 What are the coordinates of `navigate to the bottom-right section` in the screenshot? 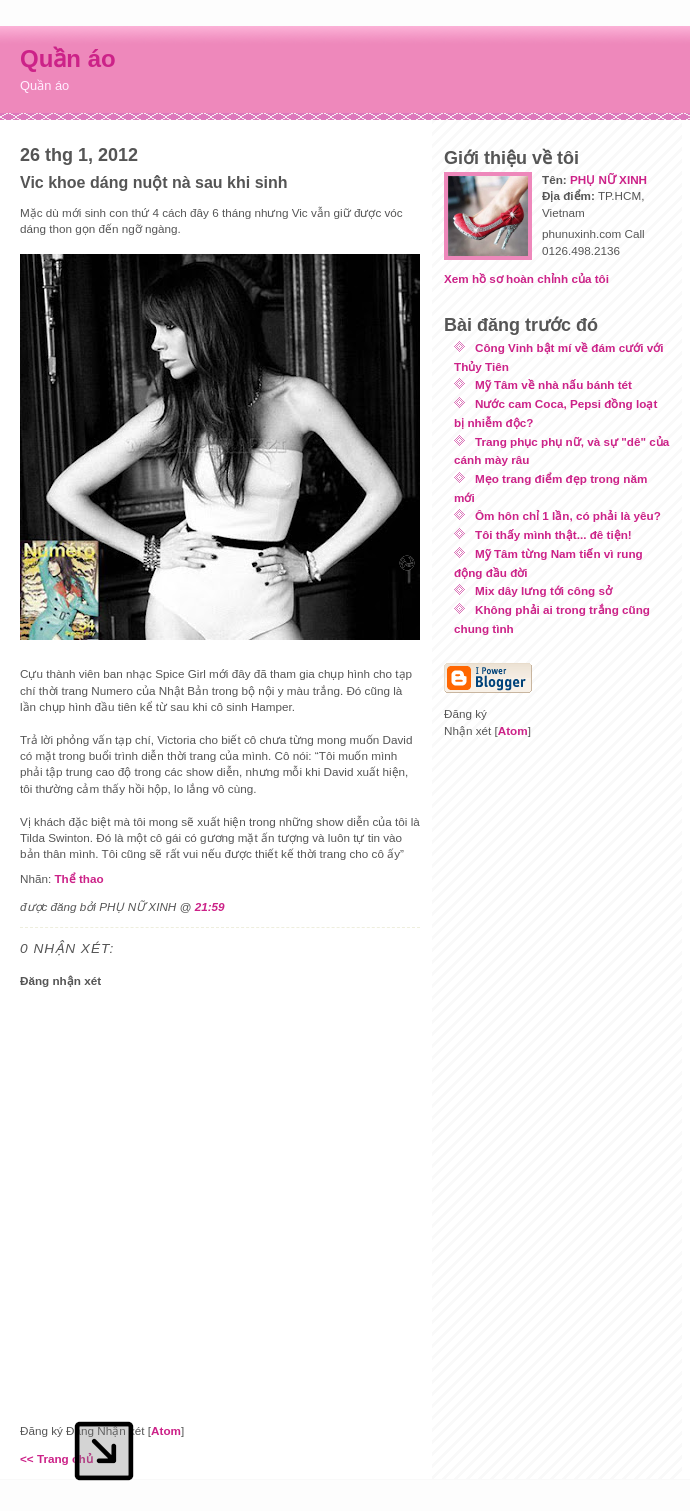 It's located at (104, 1451).